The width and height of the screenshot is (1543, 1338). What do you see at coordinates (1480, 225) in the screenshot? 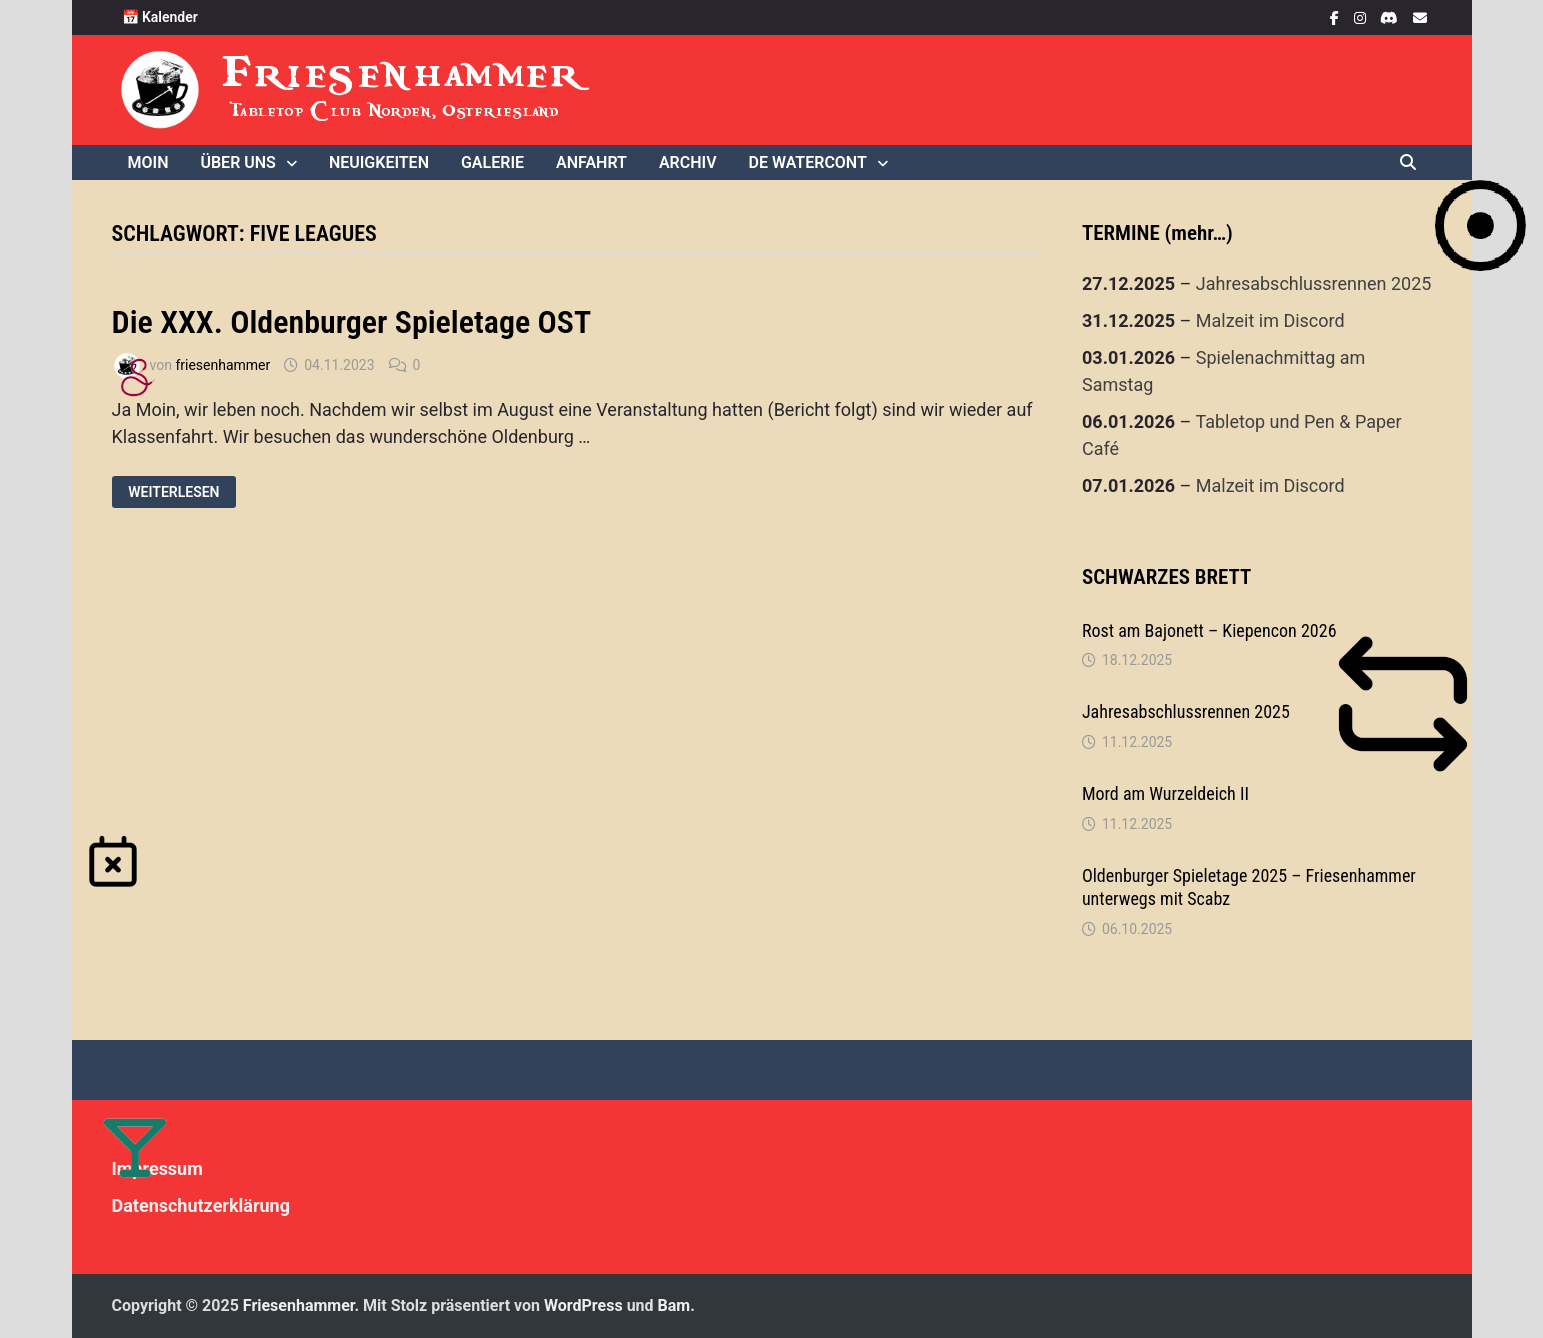
I see `adjust image or display settings` at bounding box center [1480, 225].